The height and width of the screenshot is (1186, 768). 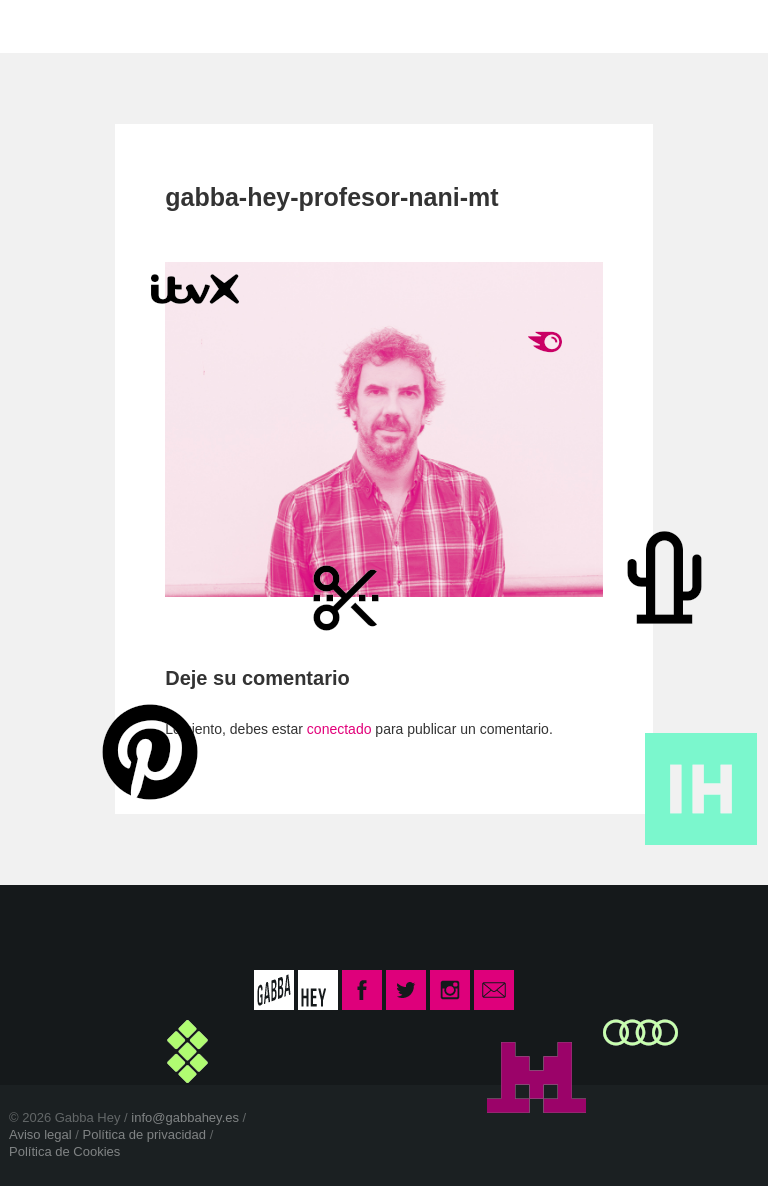 What do you see at coordinates (150, 752) in the screenshot?
I see `open Pinterest app` at bounding box center [150, 752].